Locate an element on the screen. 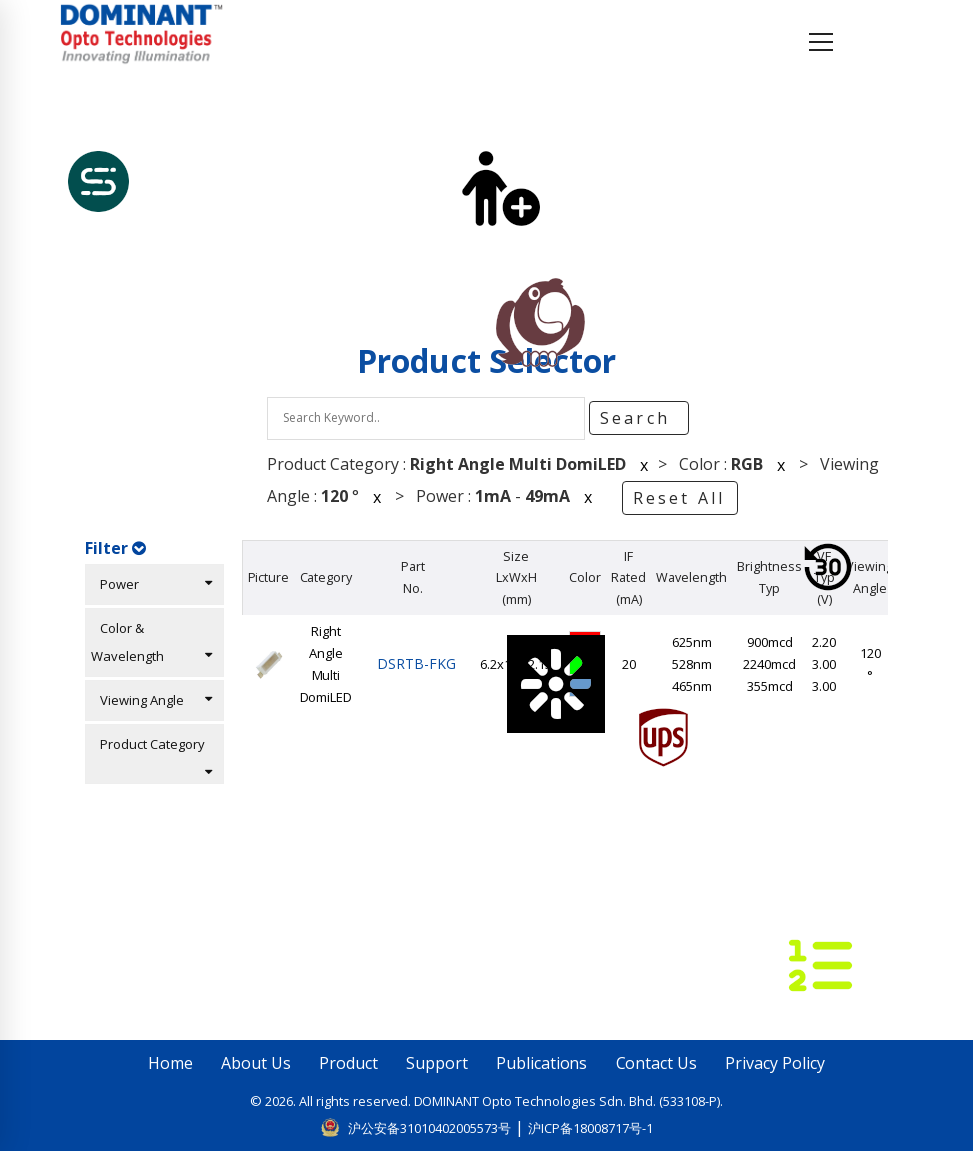  add a new user or contact is located at coordinates (498, 188).